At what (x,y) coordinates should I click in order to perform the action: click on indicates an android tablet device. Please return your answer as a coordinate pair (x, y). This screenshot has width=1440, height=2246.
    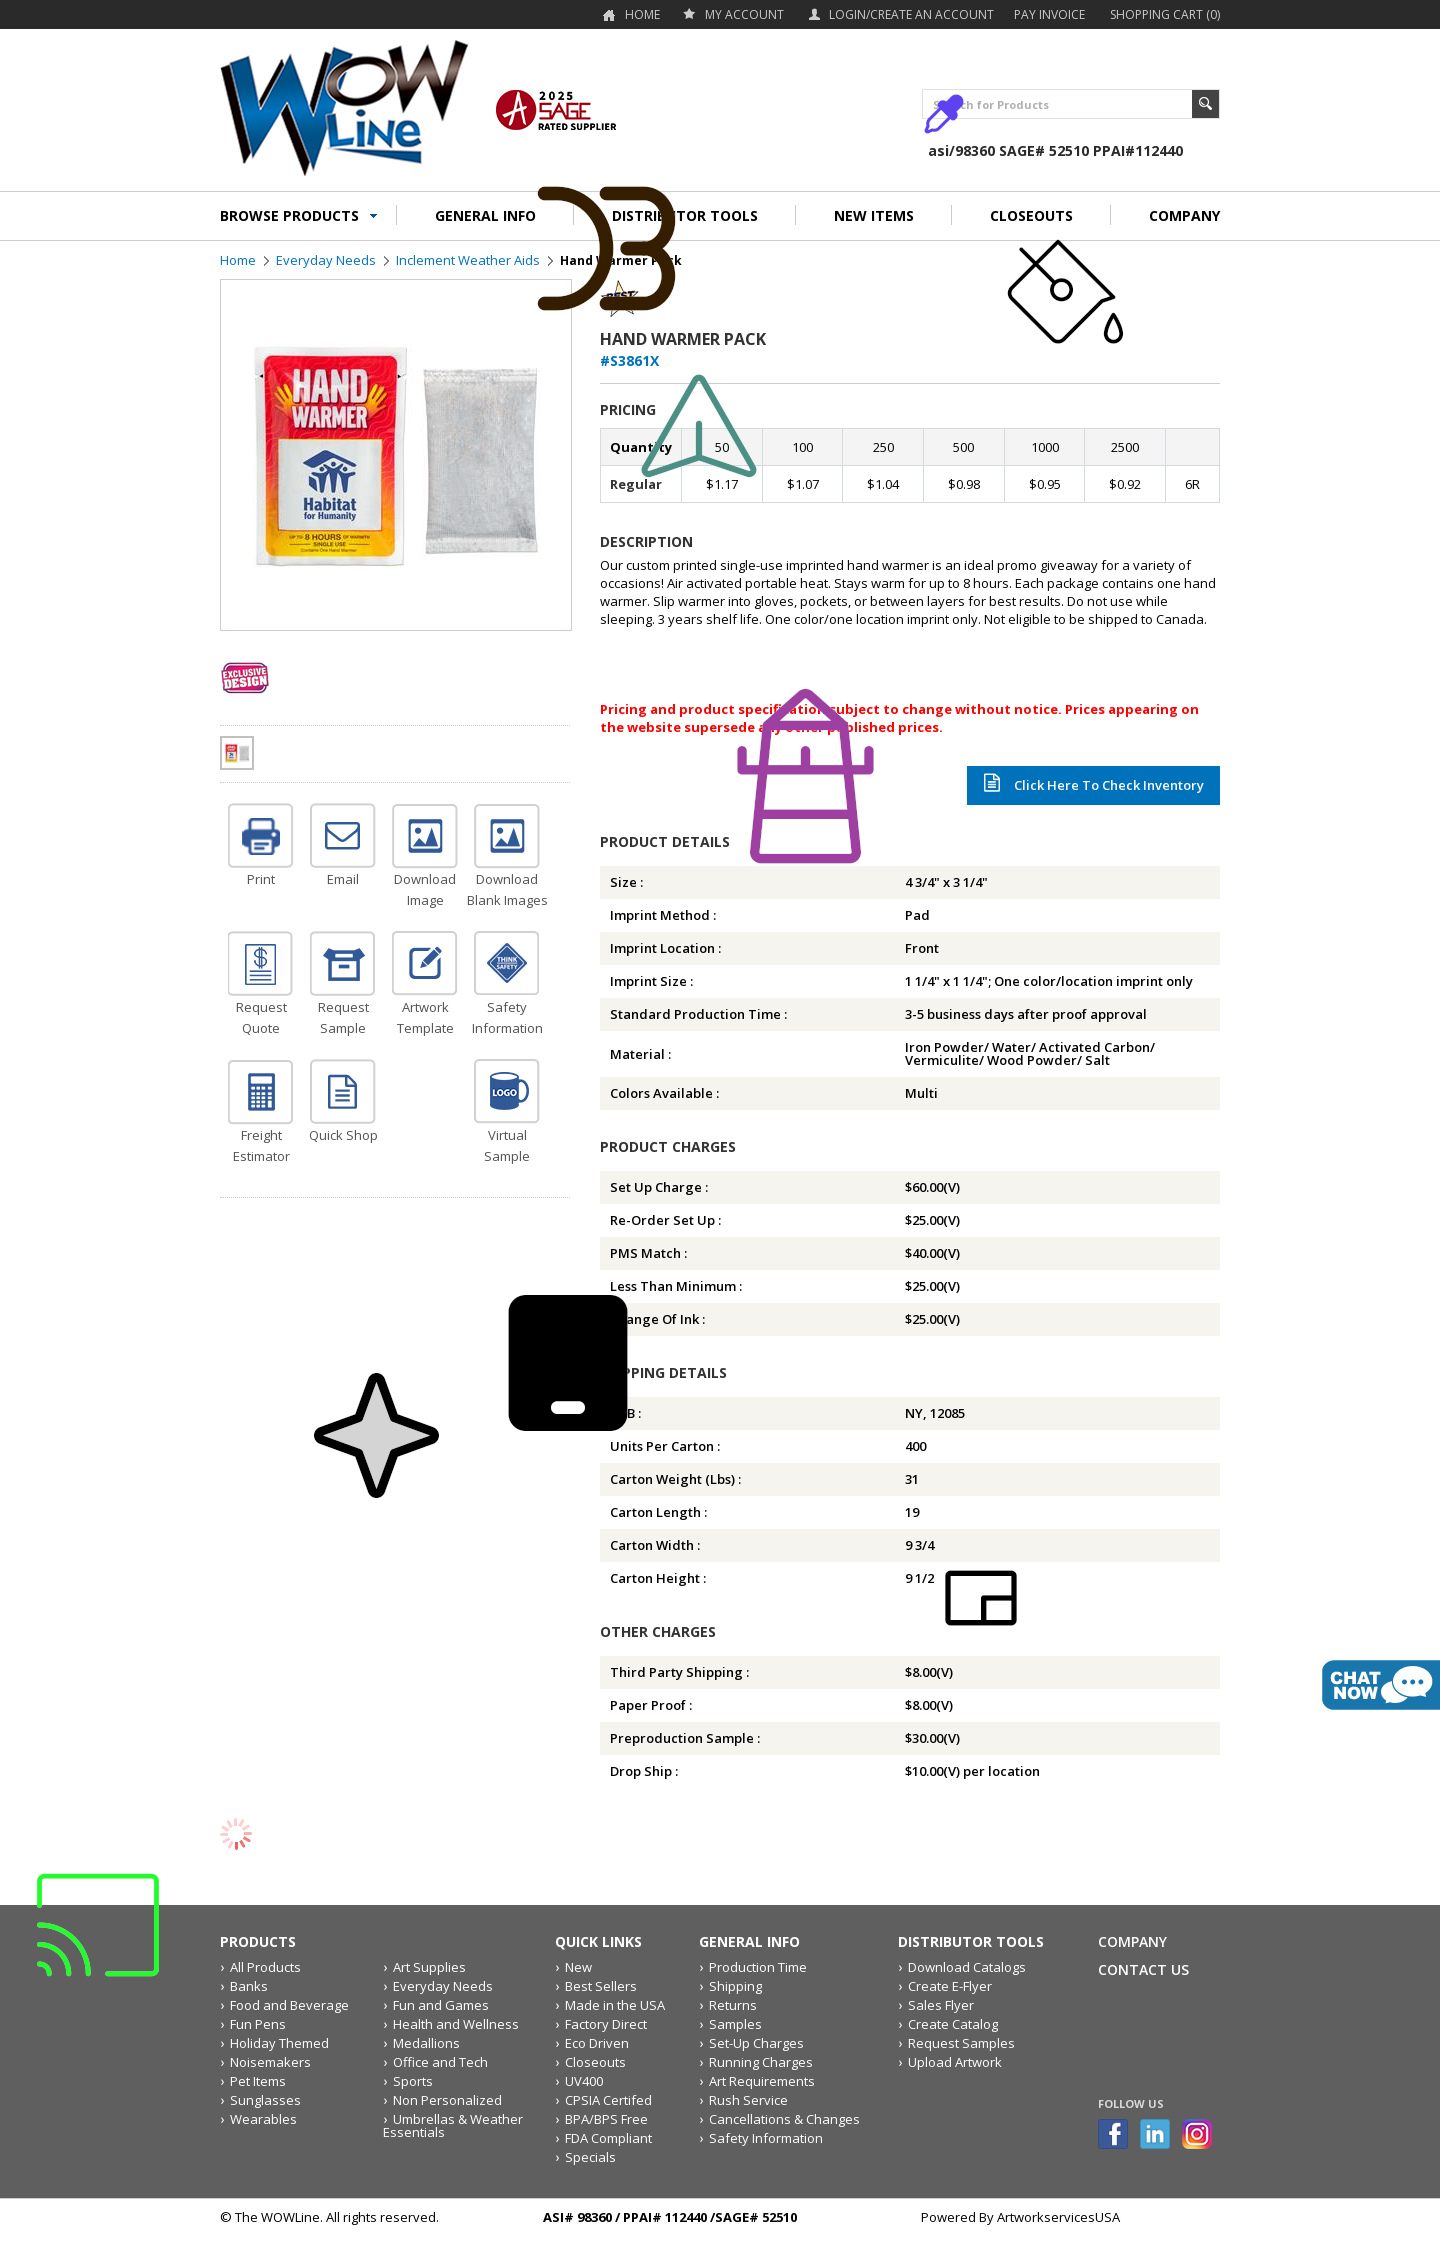
    Looking at the image, I should click on (568, 1363).